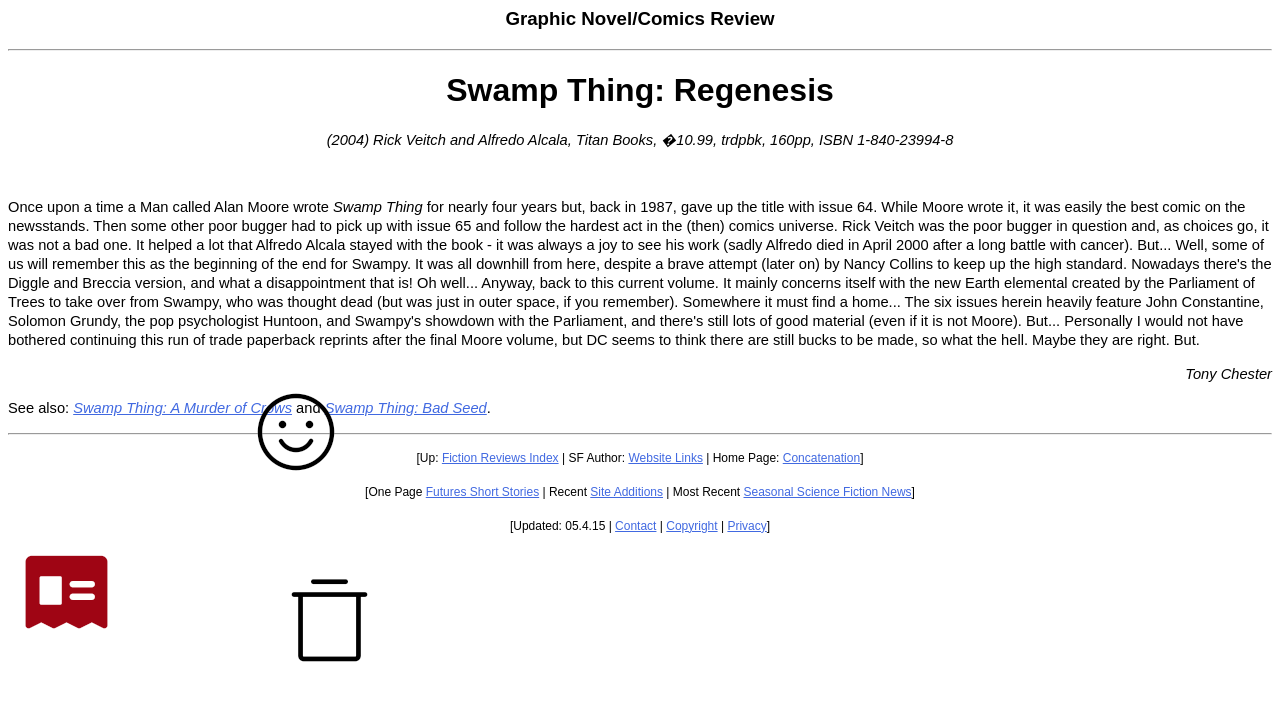 The image size is (1280, 720). Describe the element at coordinates (66, 590) in the screenshot. I see `view news articles or press clippings` at that location.